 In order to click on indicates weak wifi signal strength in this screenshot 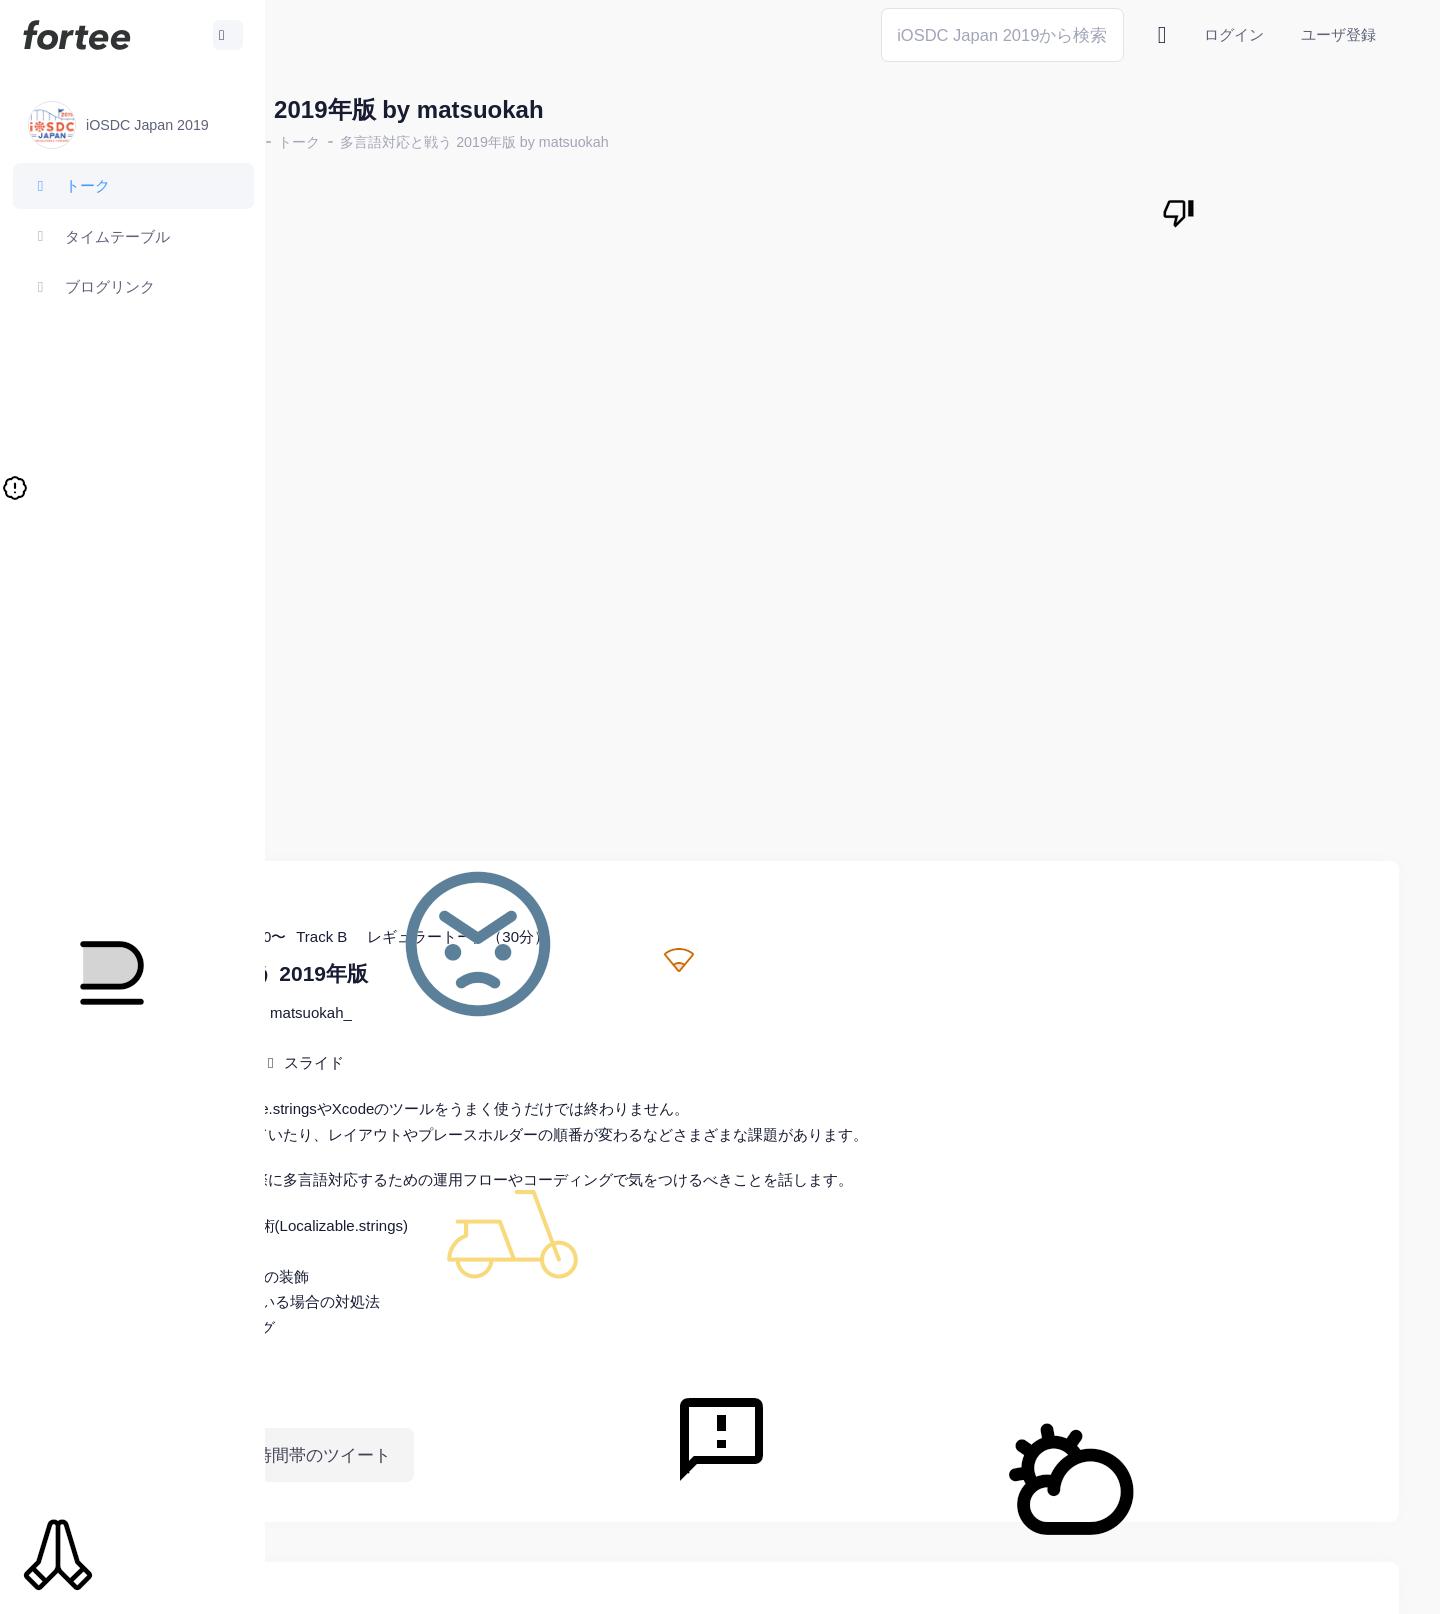, I will do `click(679, 960)`.